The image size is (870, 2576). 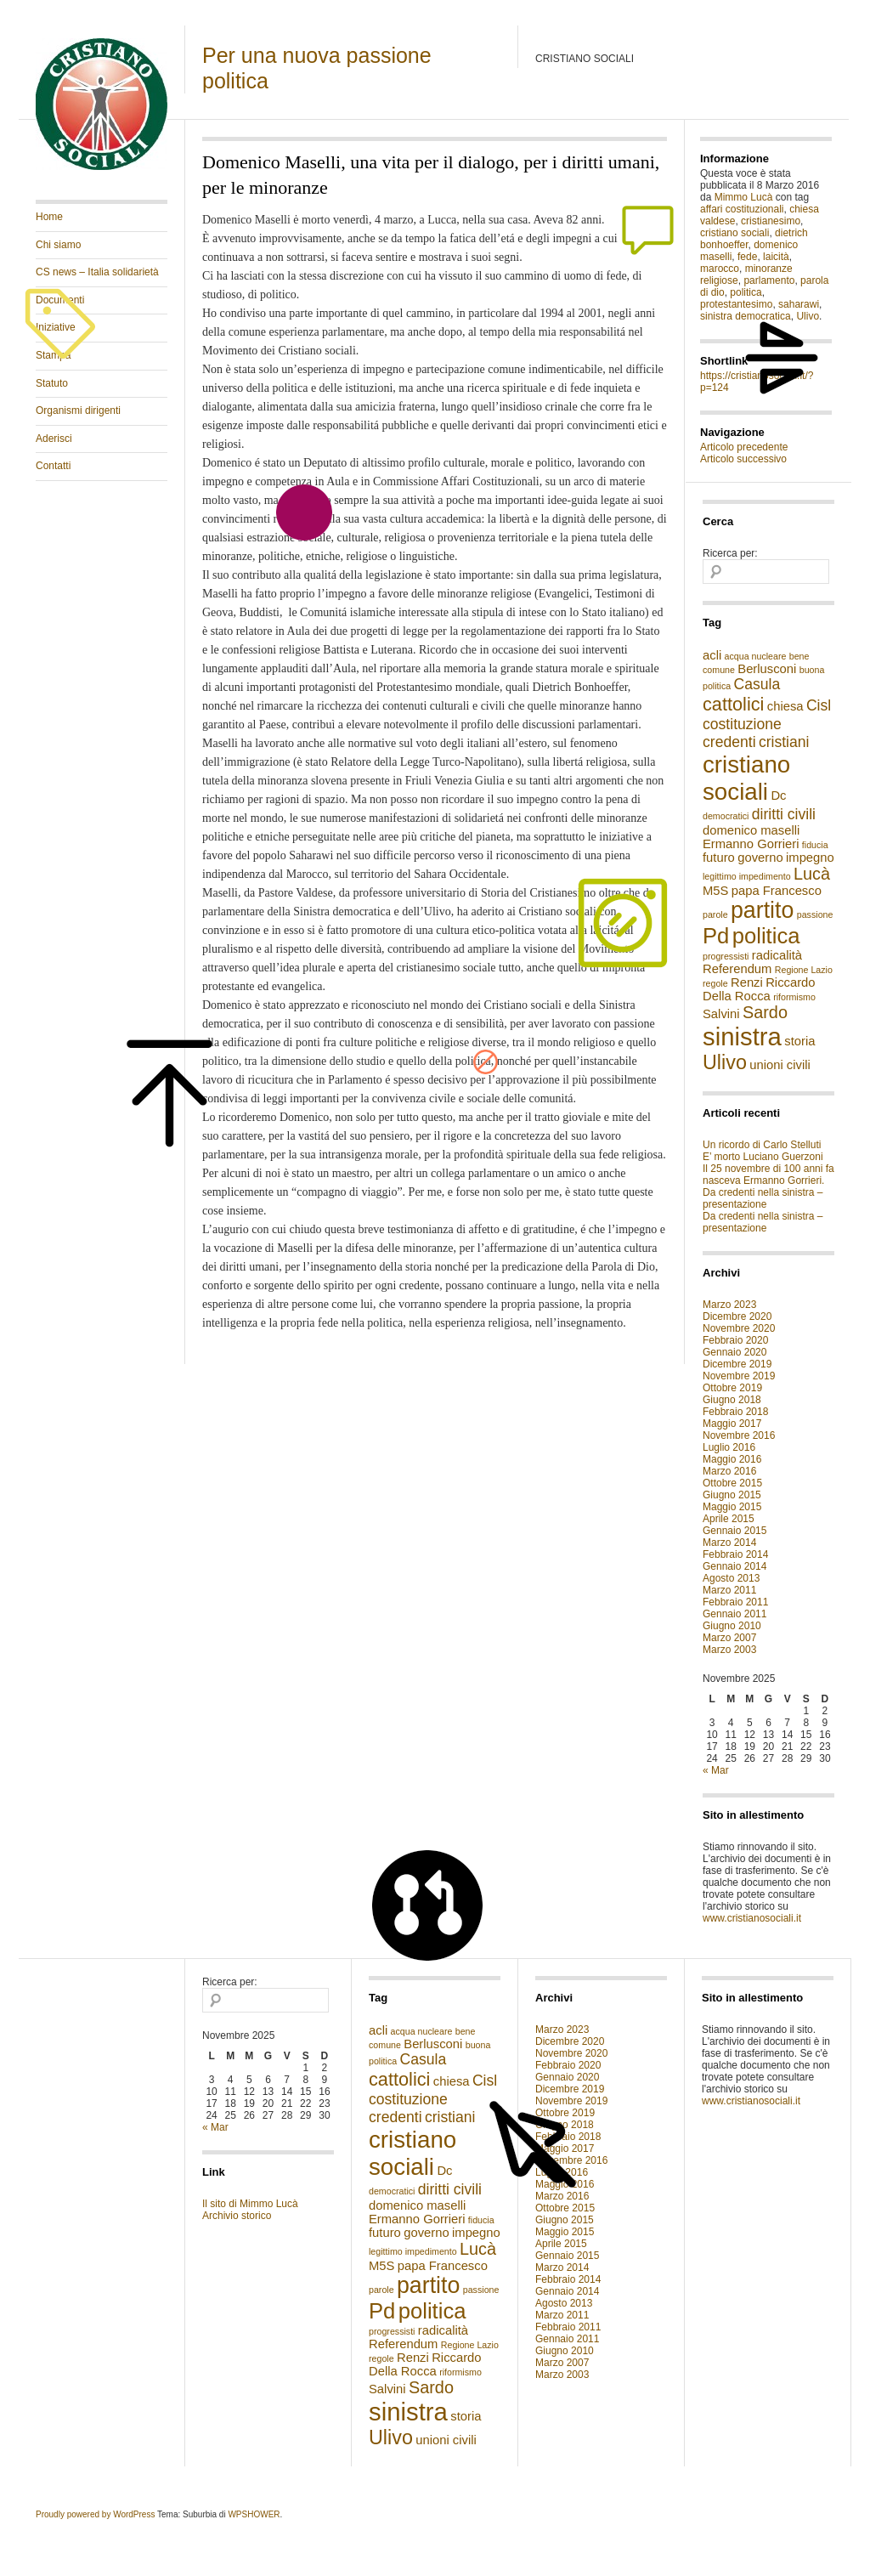 I want to click on add or manage tags, so click(x=60, y=324).